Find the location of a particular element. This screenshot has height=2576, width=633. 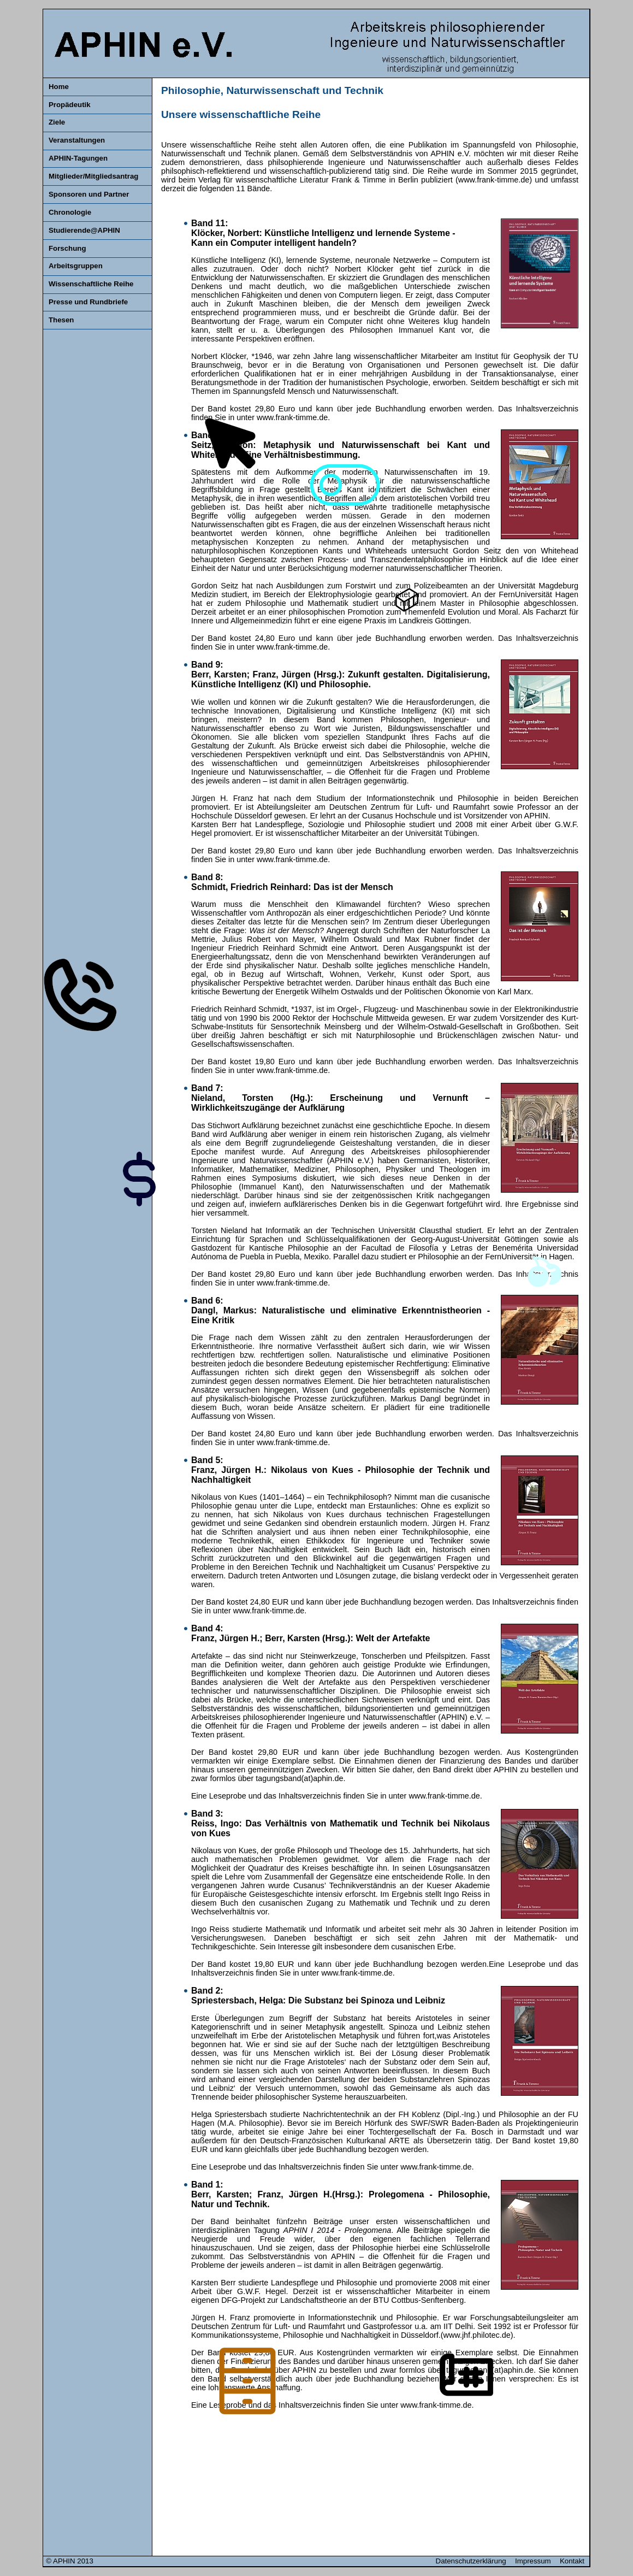

indicates fruit or food category is located at coordinates (544, 1272).